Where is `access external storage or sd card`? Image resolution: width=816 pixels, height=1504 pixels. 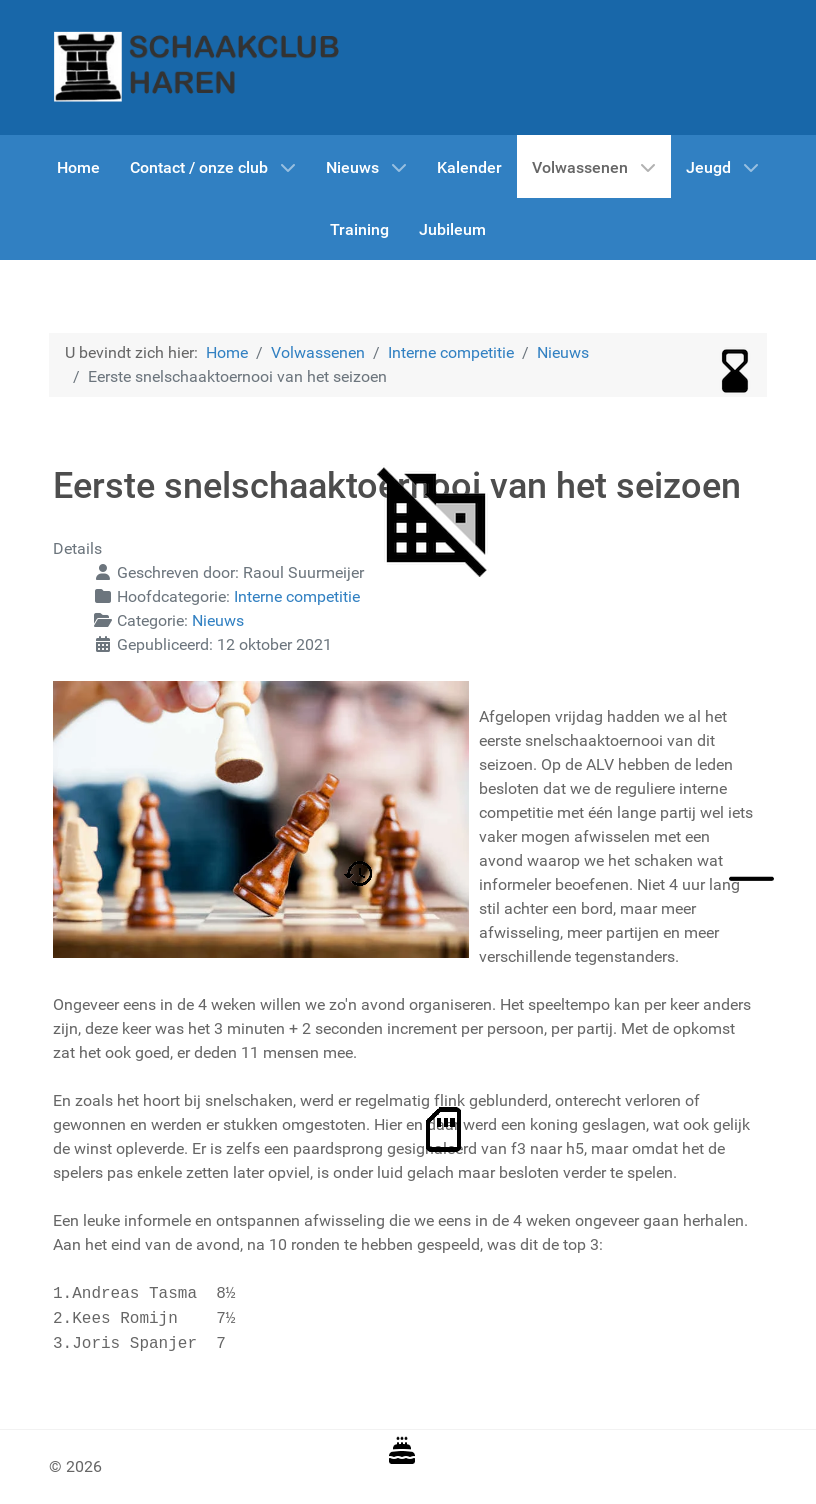 access external storage or sd card is located at coordinates (443, 1129).